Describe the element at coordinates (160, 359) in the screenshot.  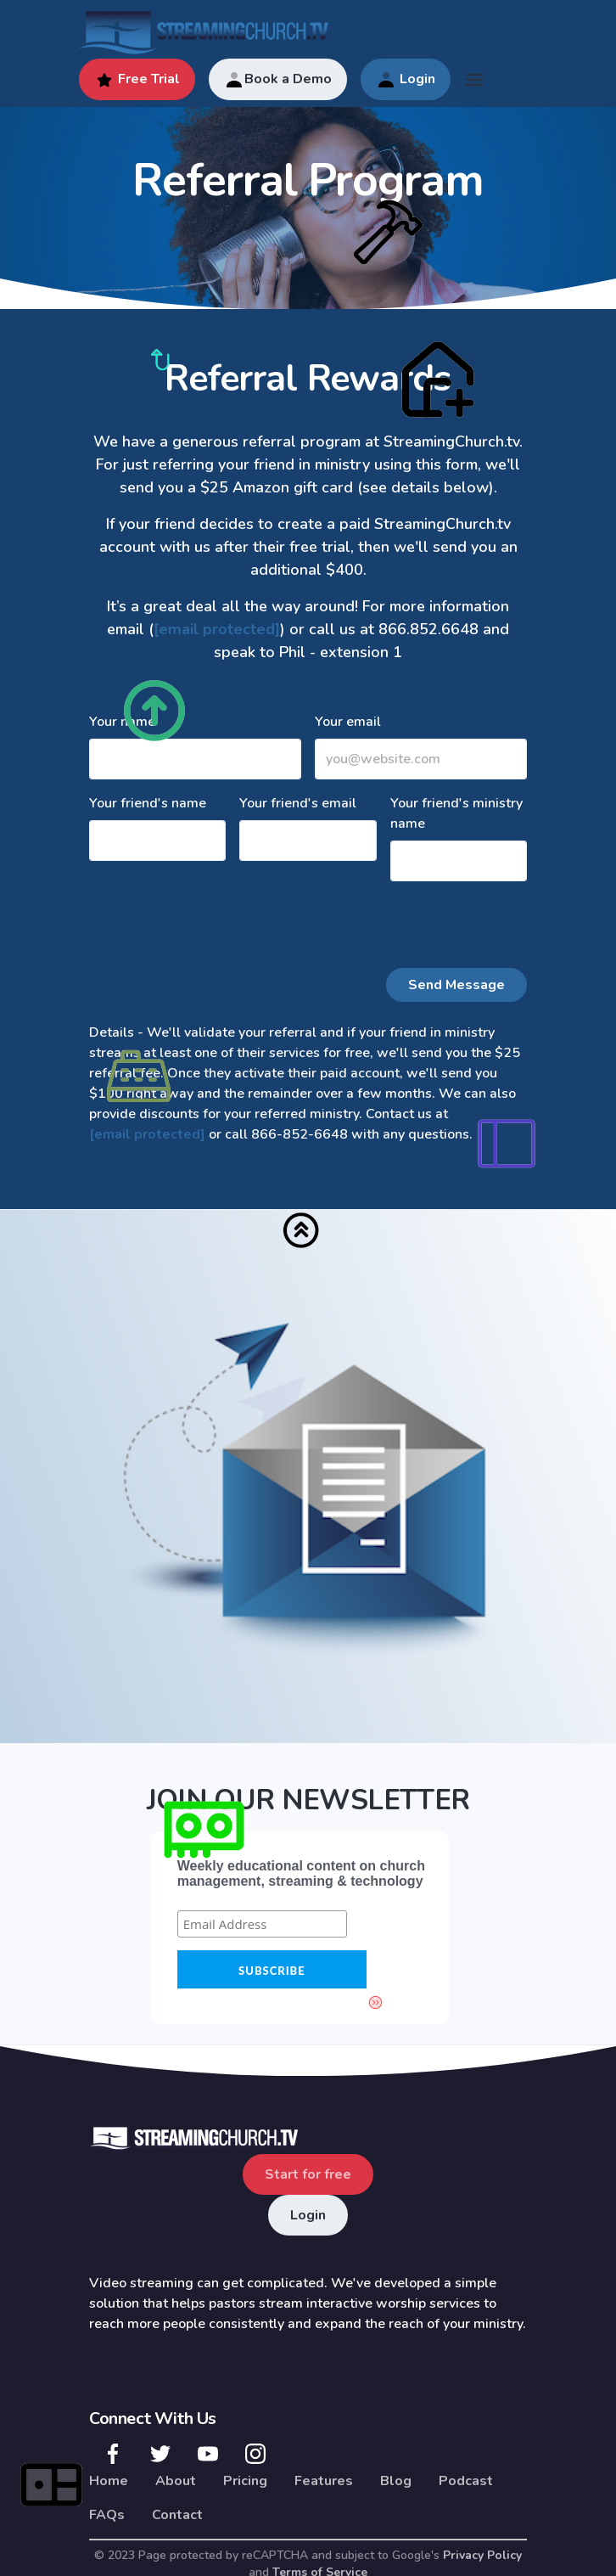
I see `undo or go back to previous state` at that location.